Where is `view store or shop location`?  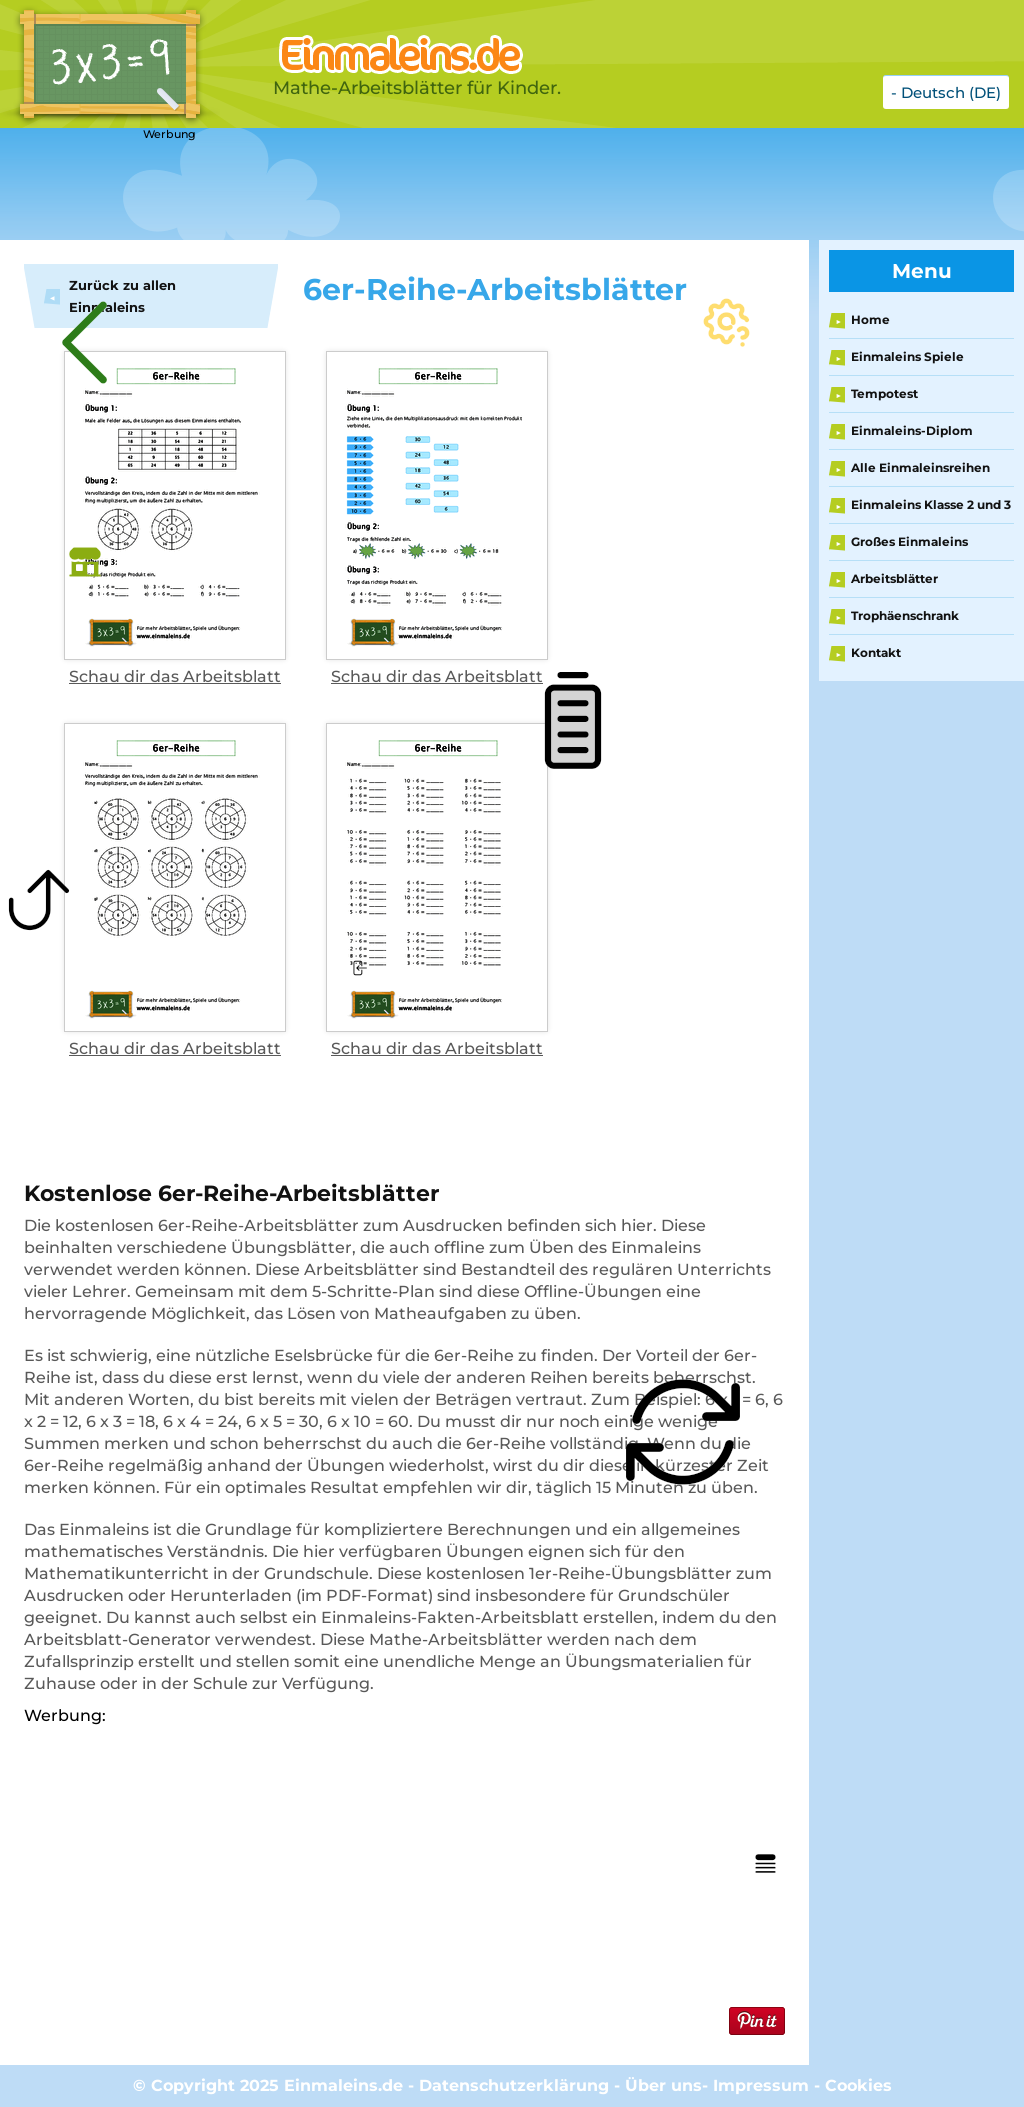 view store or shop location is located at coordinates (85, 562).